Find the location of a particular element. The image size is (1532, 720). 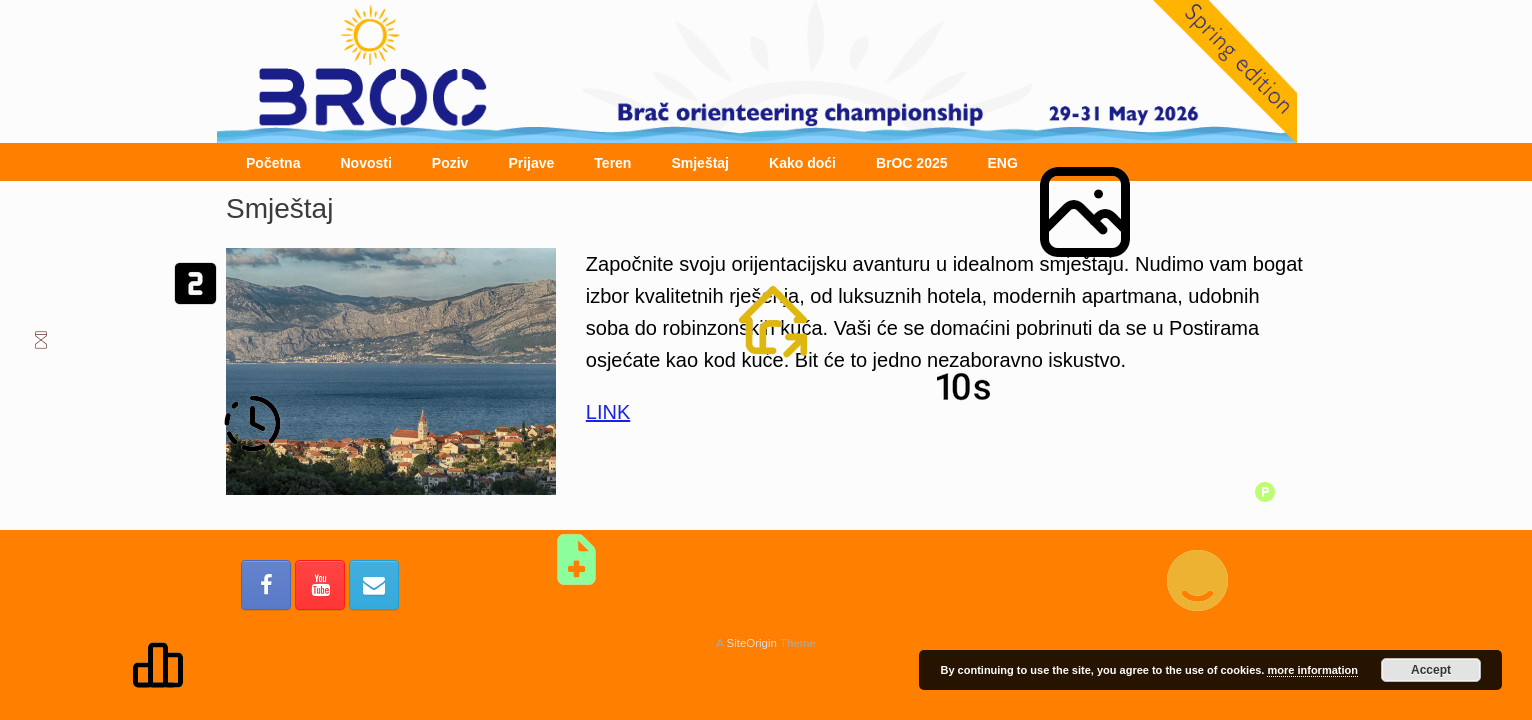

indicates a timer or countdown just started is located at coordinates (41, 340).